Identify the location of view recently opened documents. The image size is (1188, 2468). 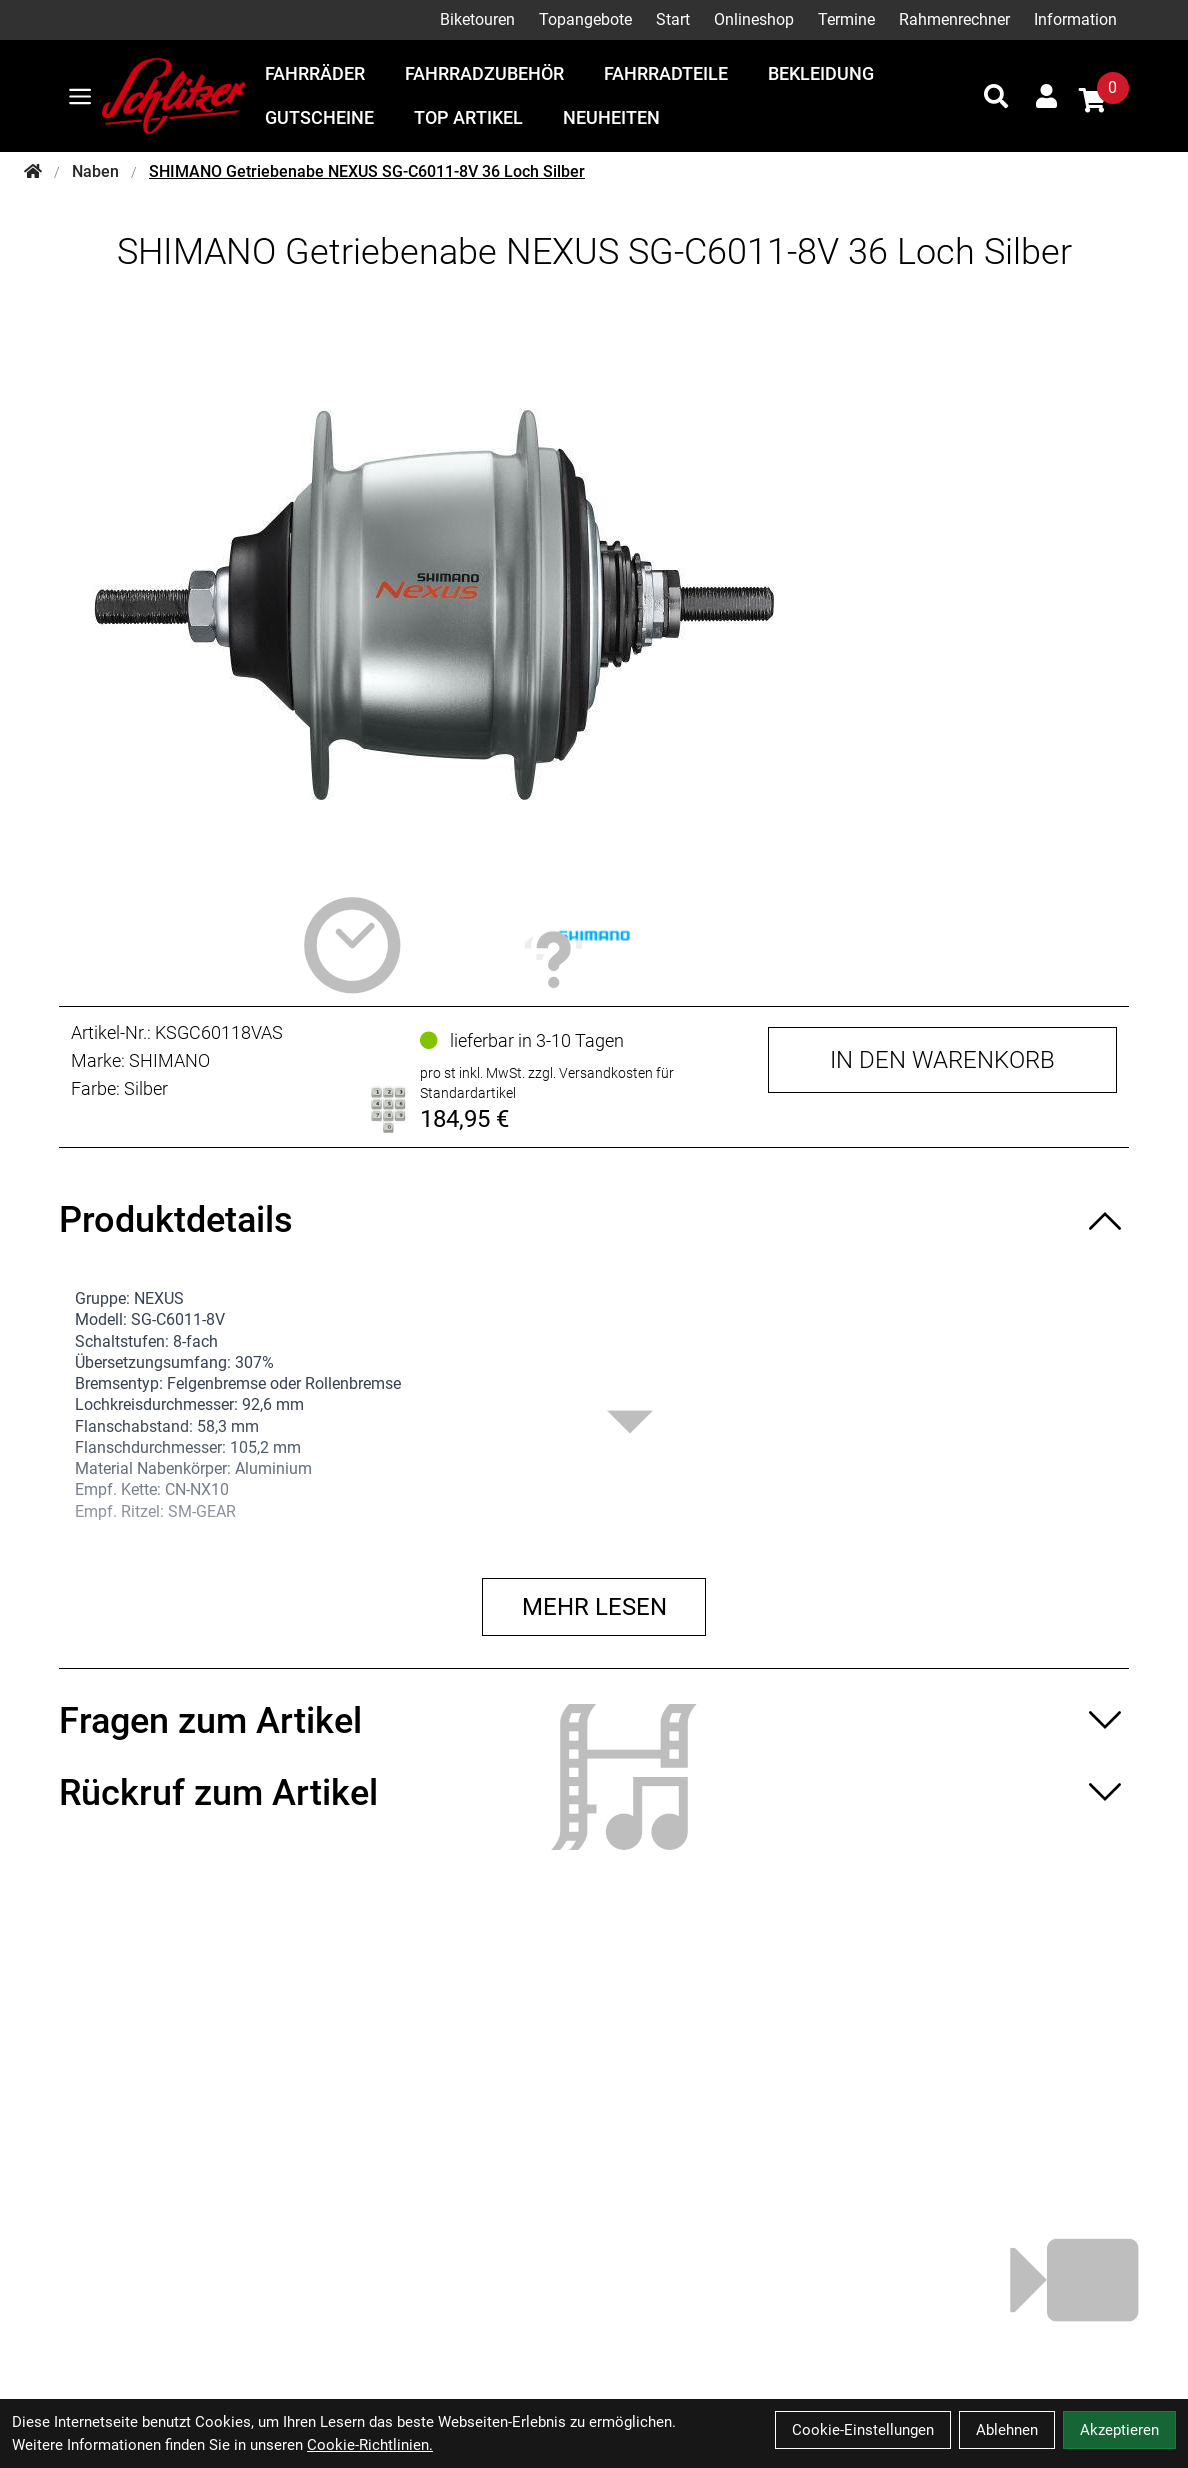
(355, 948).